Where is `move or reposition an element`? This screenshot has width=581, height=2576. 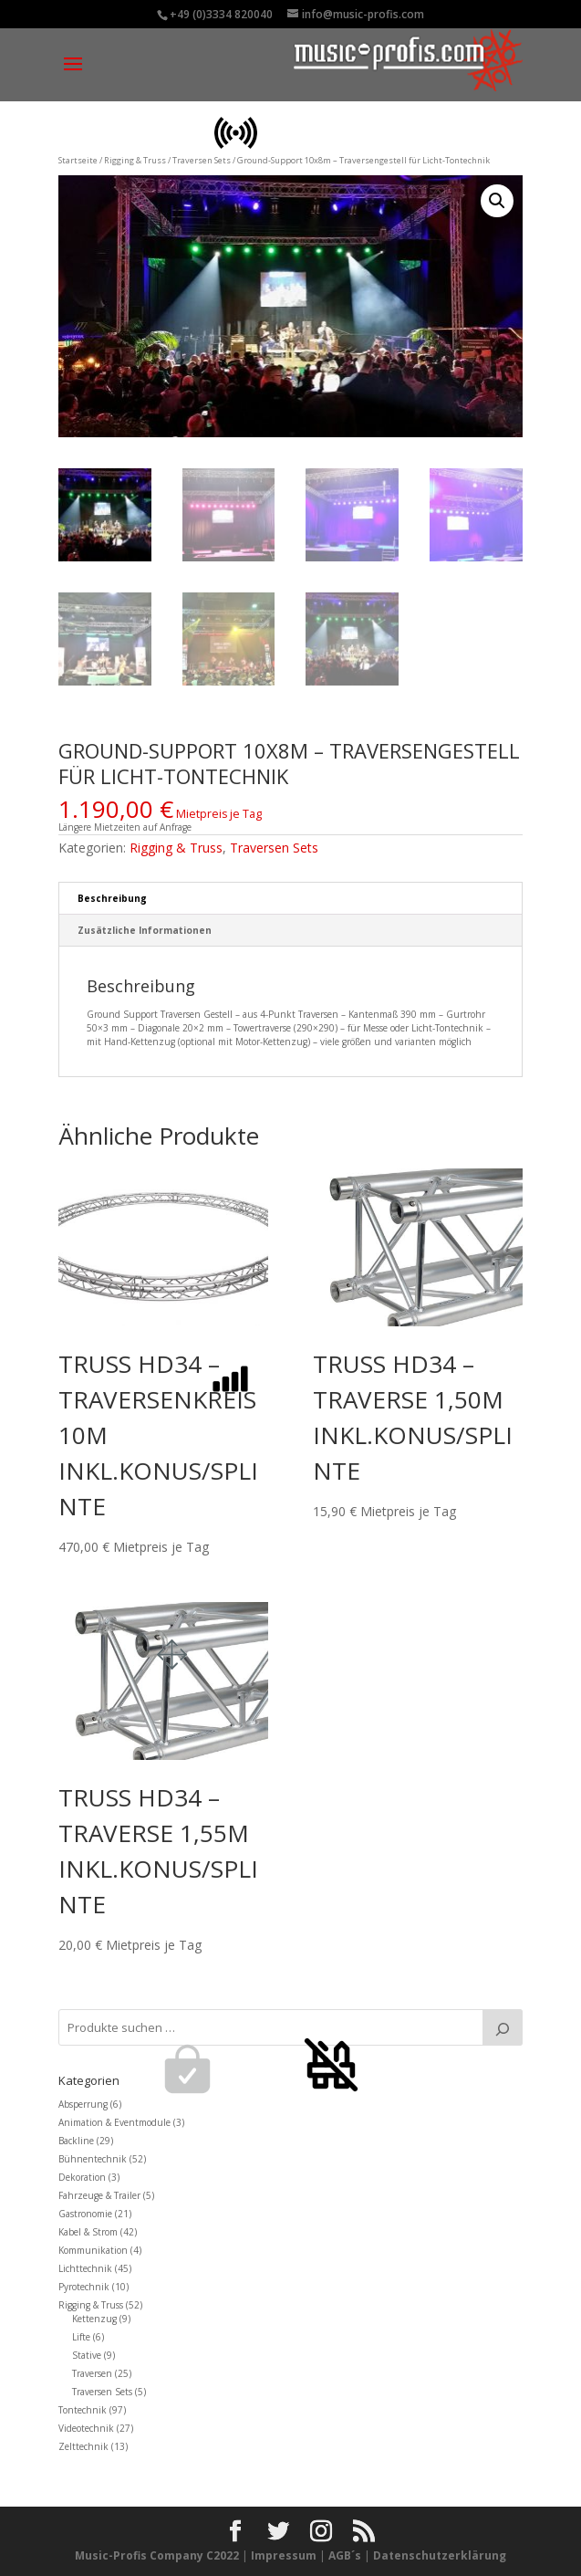 move or reposition an element is located at coordinates (171, 1654).